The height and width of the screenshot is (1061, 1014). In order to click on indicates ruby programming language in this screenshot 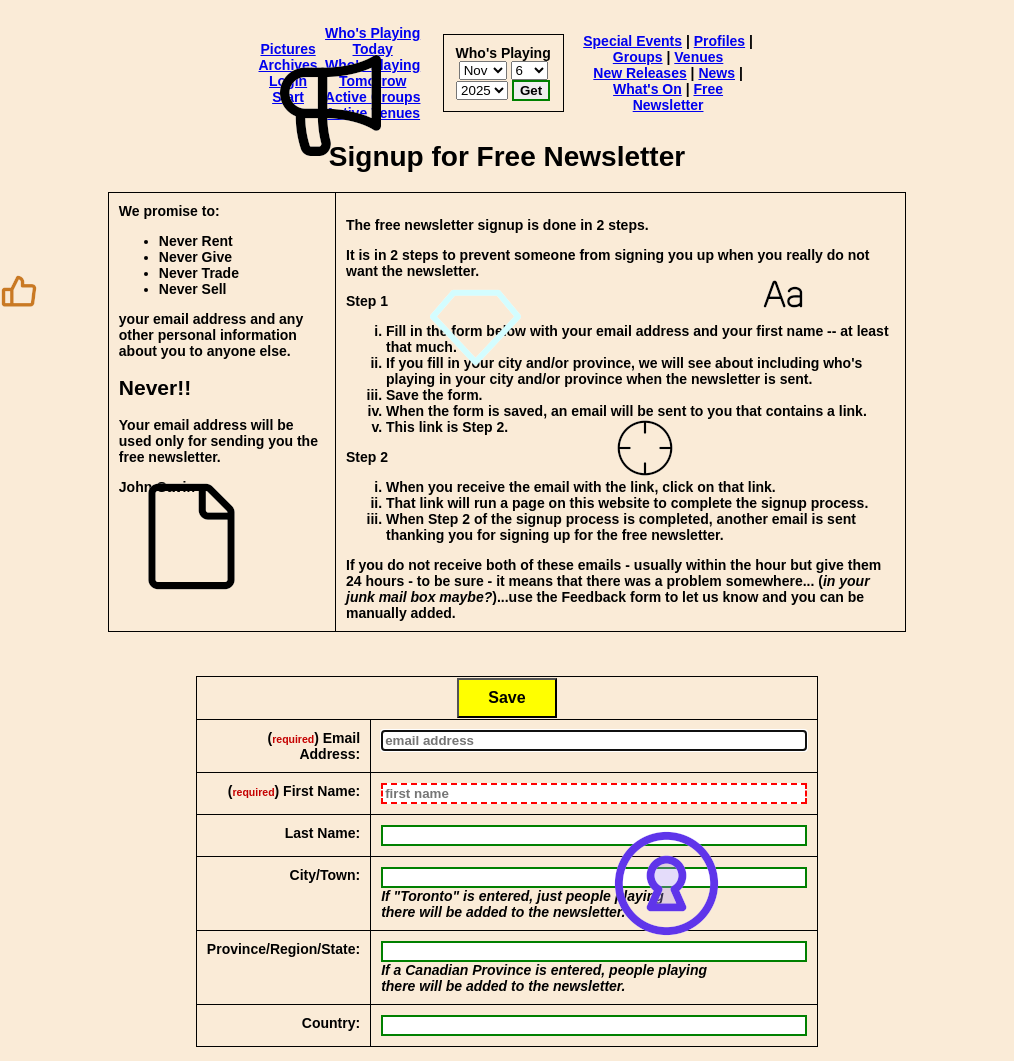, I will do `click(475, 325)`.